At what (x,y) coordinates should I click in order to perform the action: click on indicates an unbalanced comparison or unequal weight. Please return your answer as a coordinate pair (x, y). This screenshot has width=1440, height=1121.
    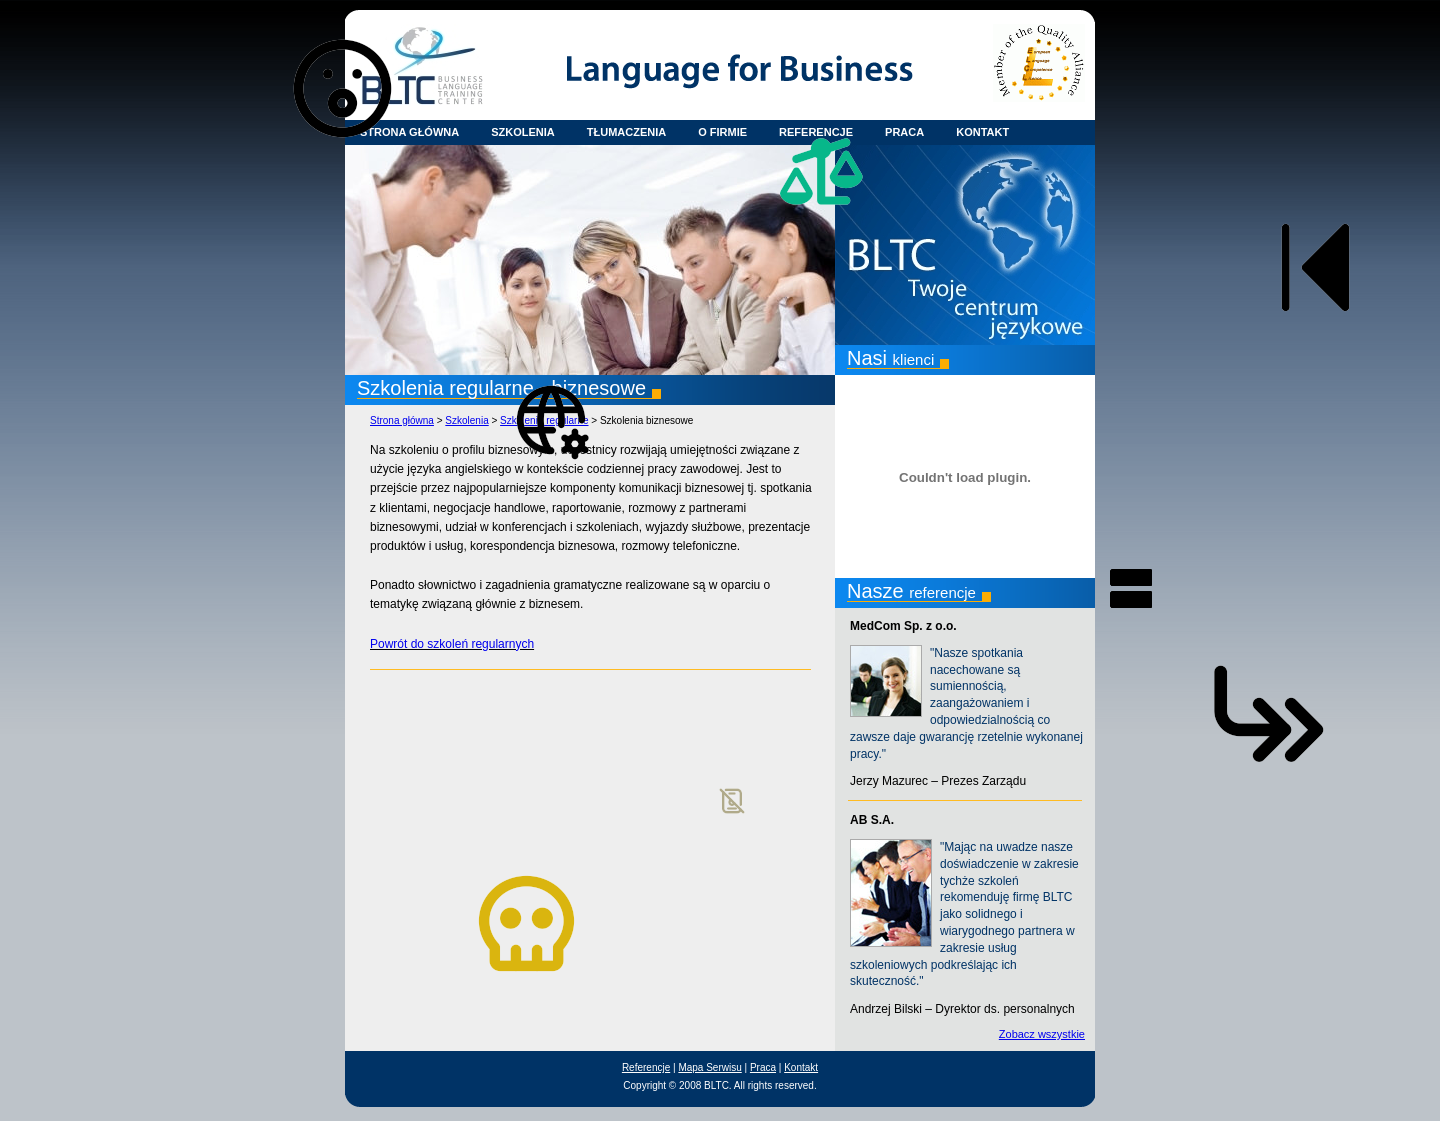
    Looking at the image, I should click on (821, 171).